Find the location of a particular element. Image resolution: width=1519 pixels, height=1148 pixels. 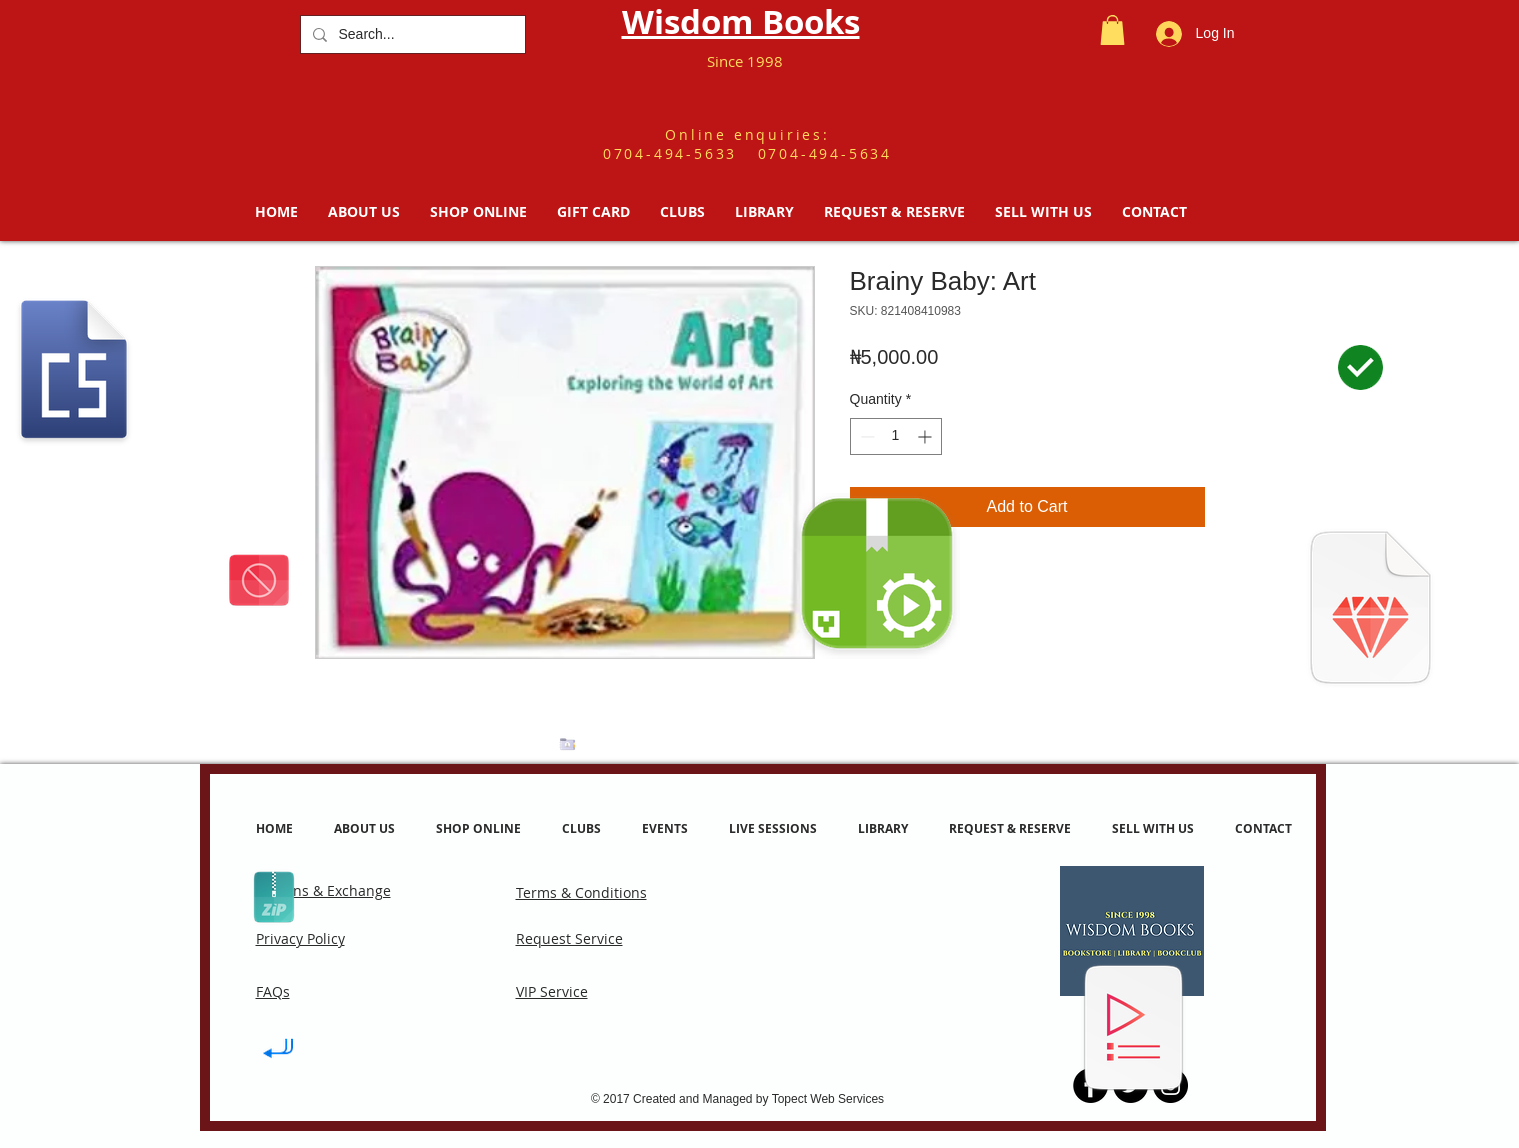

confirm or apply changes is located at coordinates (1360, 367).